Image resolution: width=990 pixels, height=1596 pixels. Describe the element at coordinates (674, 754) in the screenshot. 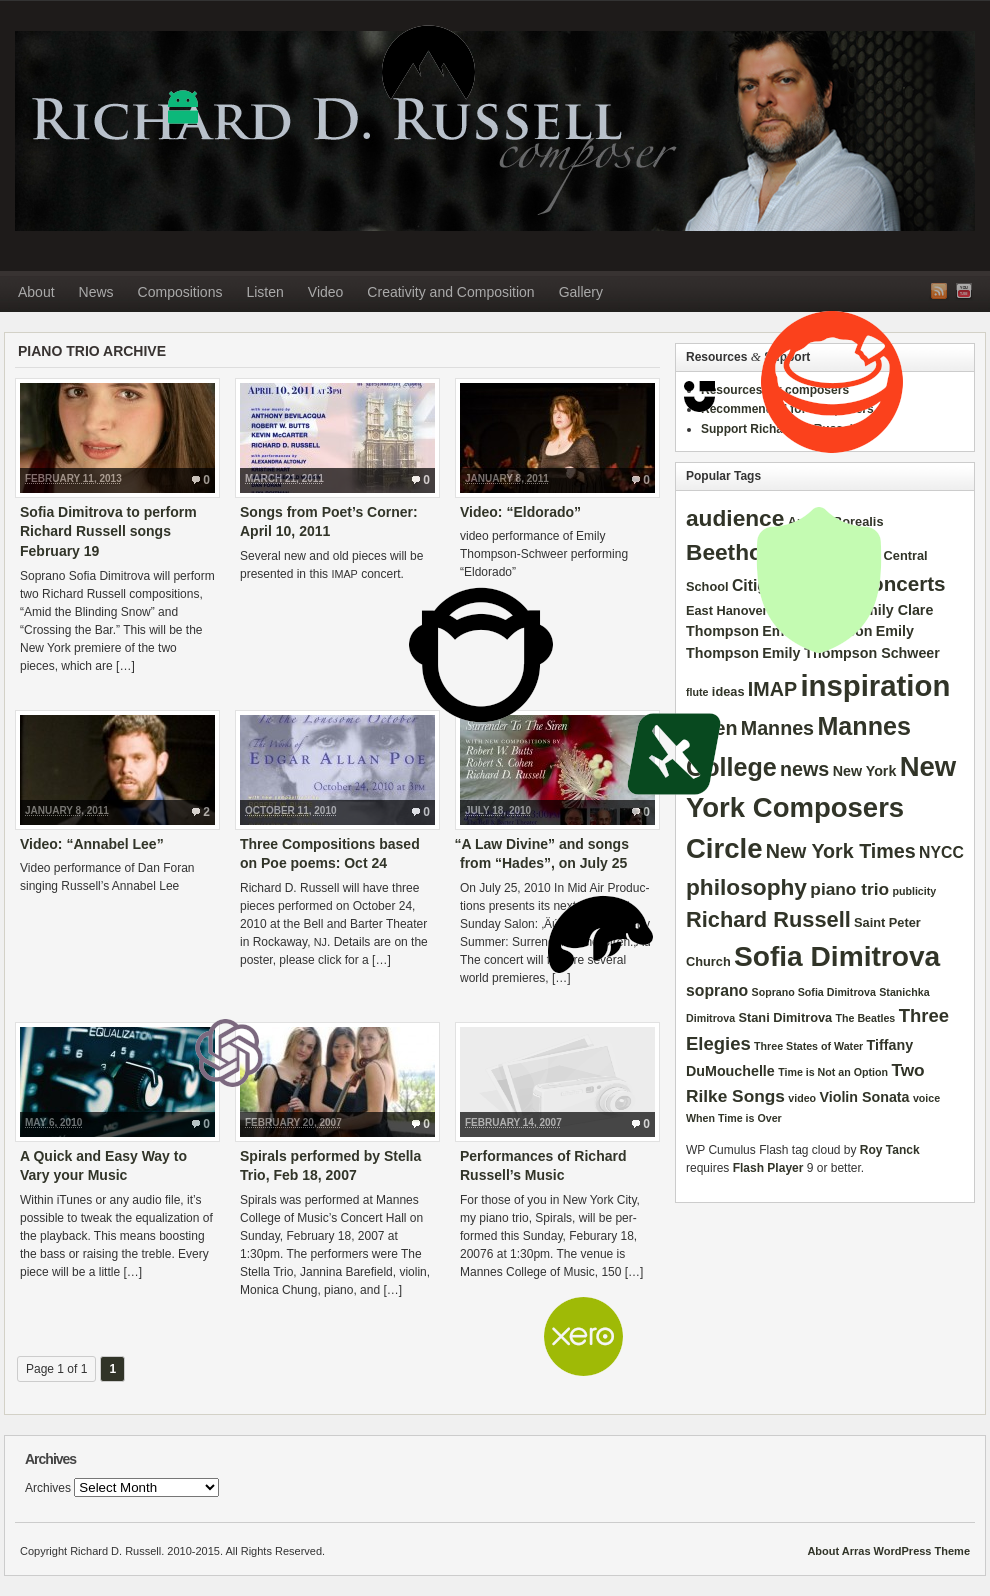

I see `avianex brand logo` at that location.